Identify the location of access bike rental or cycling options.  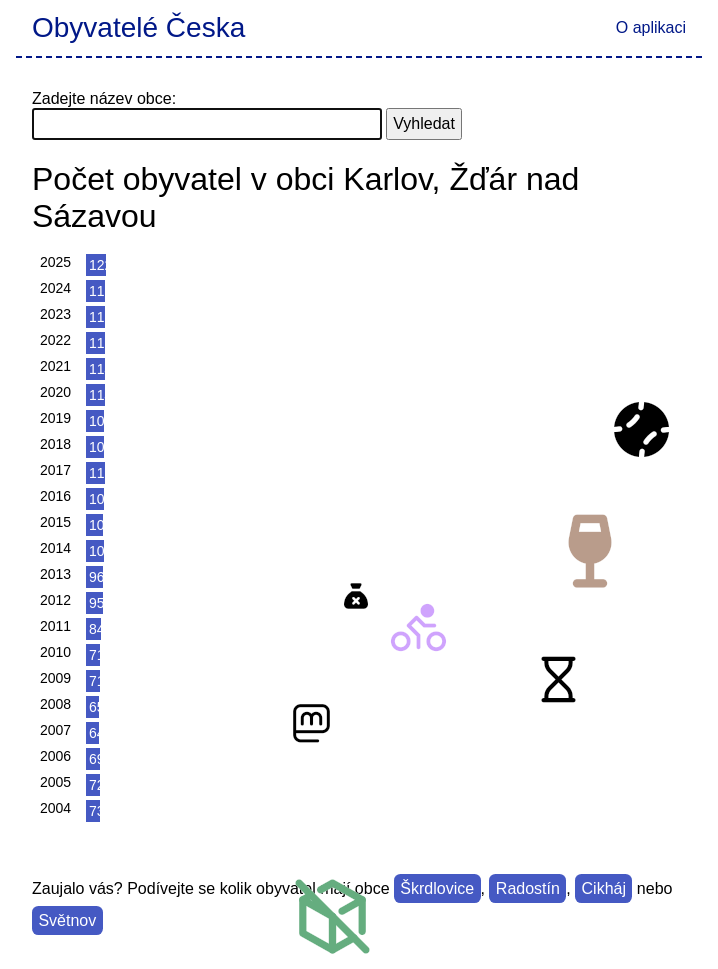
(418, 629).